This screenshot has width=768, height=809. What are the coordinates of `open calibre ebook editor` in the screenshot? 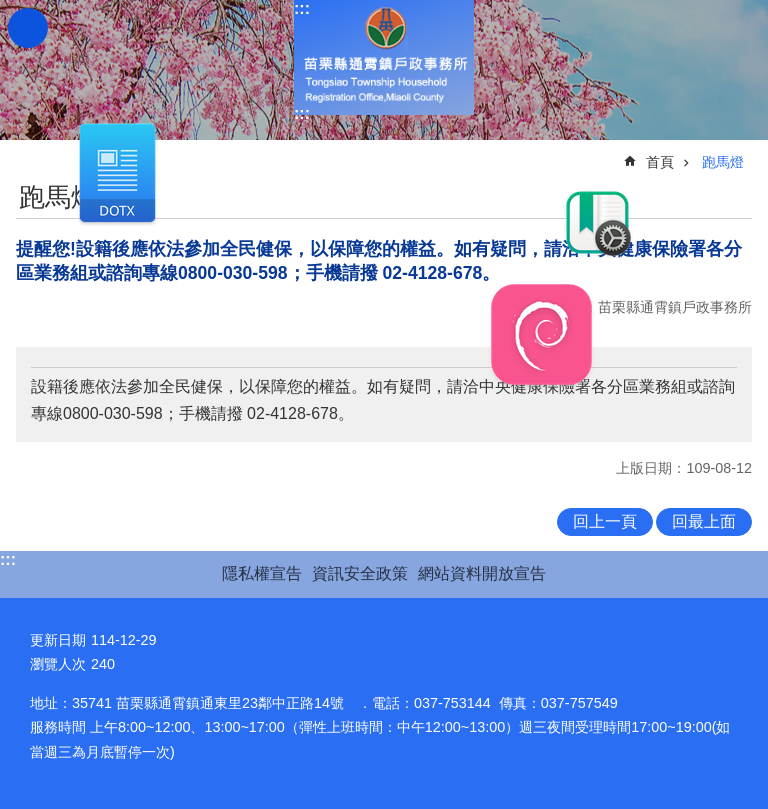 It's located at (597, 222).